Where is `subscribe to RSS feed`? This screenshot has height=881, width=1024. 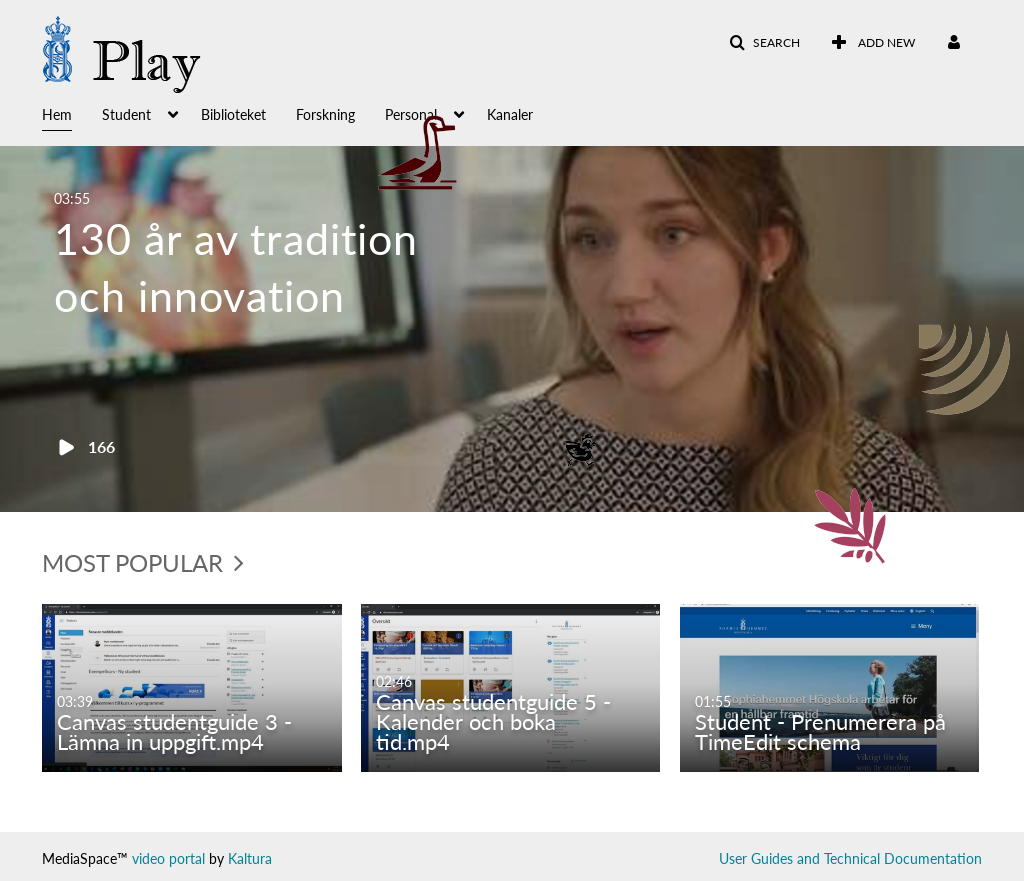 subscribe to RSS feed is located at coordinates (964, 370).